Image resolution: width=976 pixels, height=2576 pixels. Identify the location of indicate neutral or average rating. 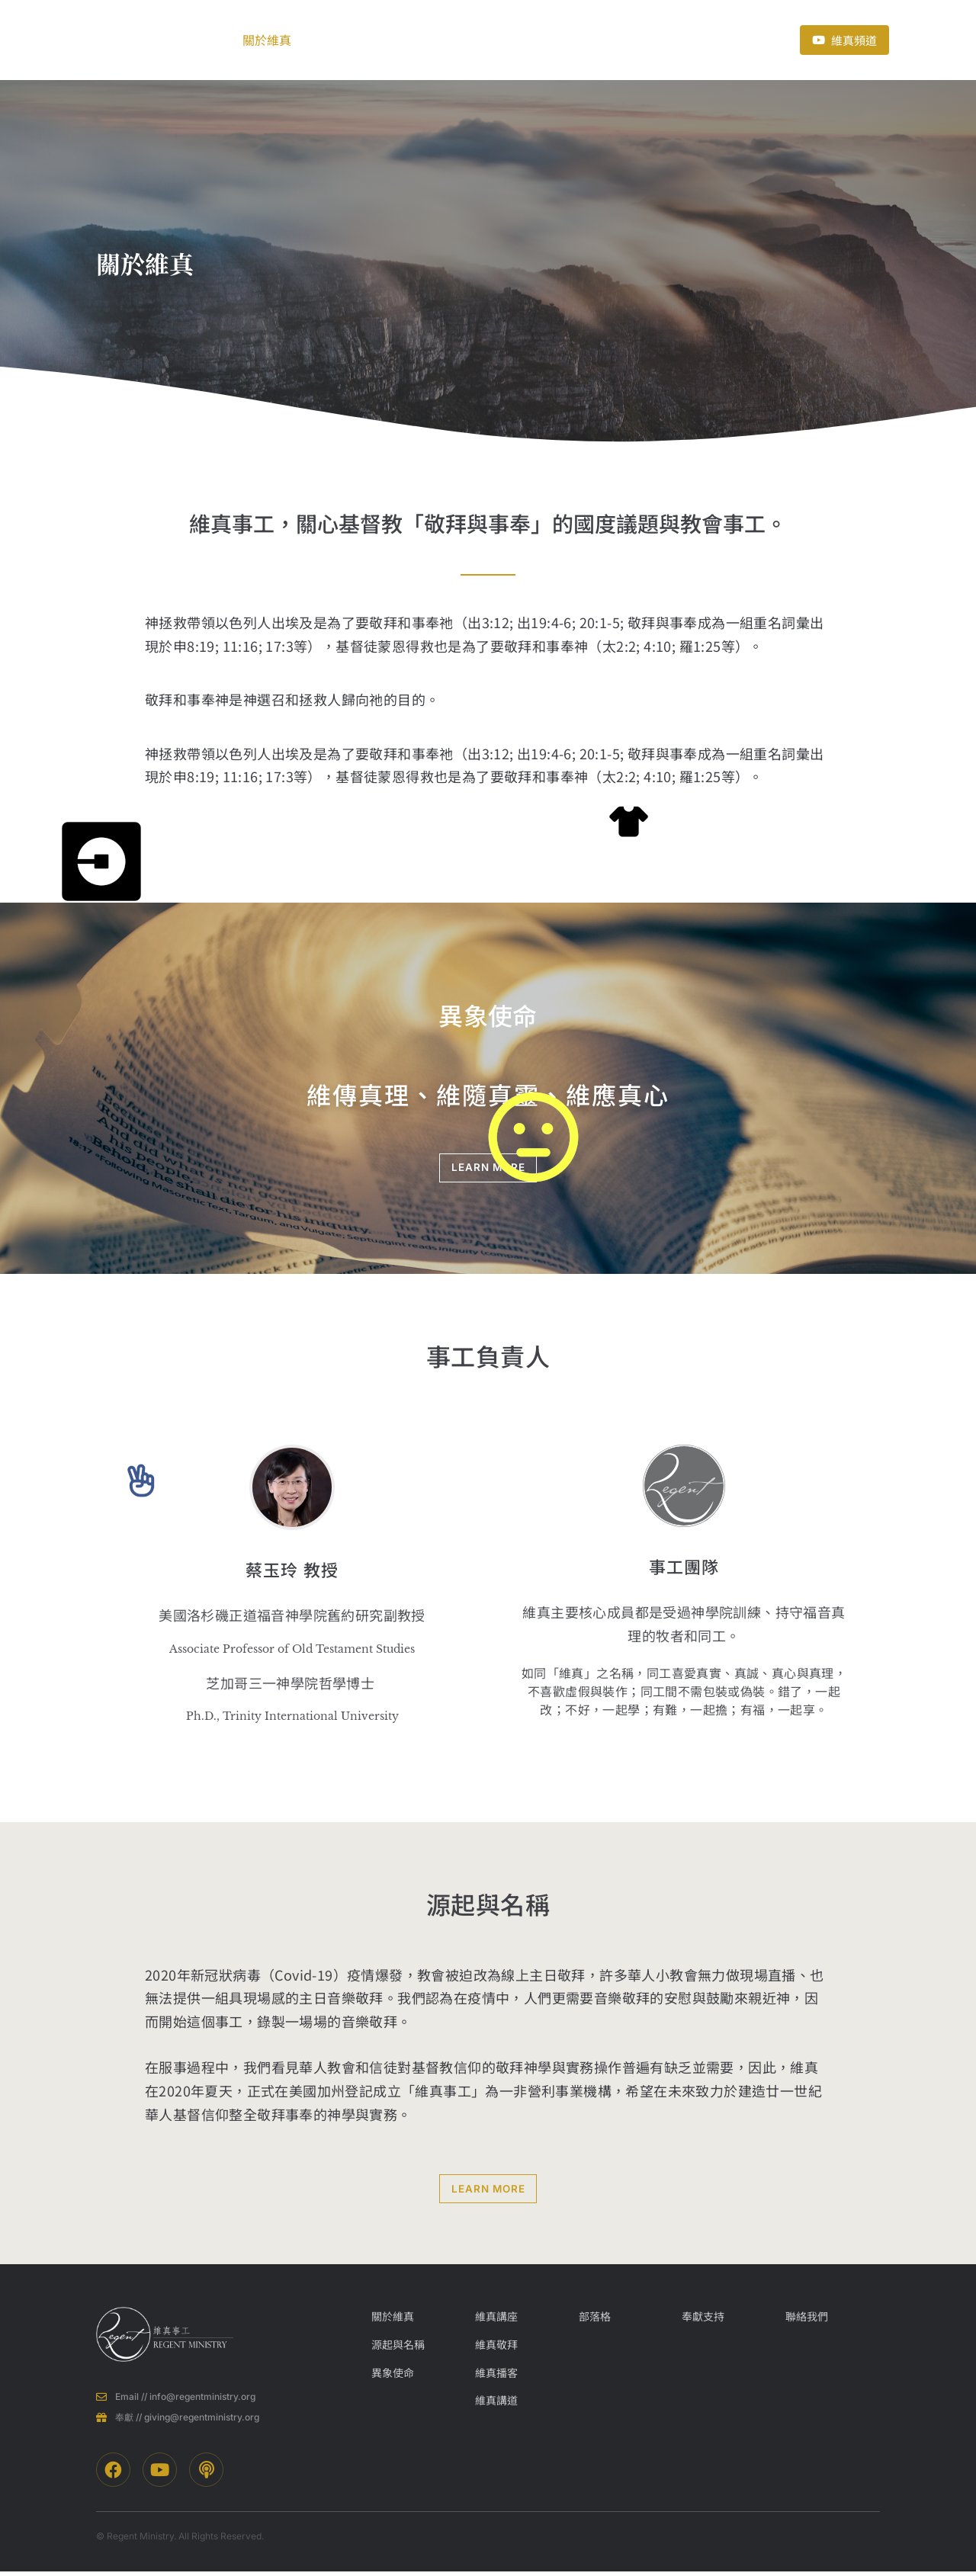
(533, 1137).